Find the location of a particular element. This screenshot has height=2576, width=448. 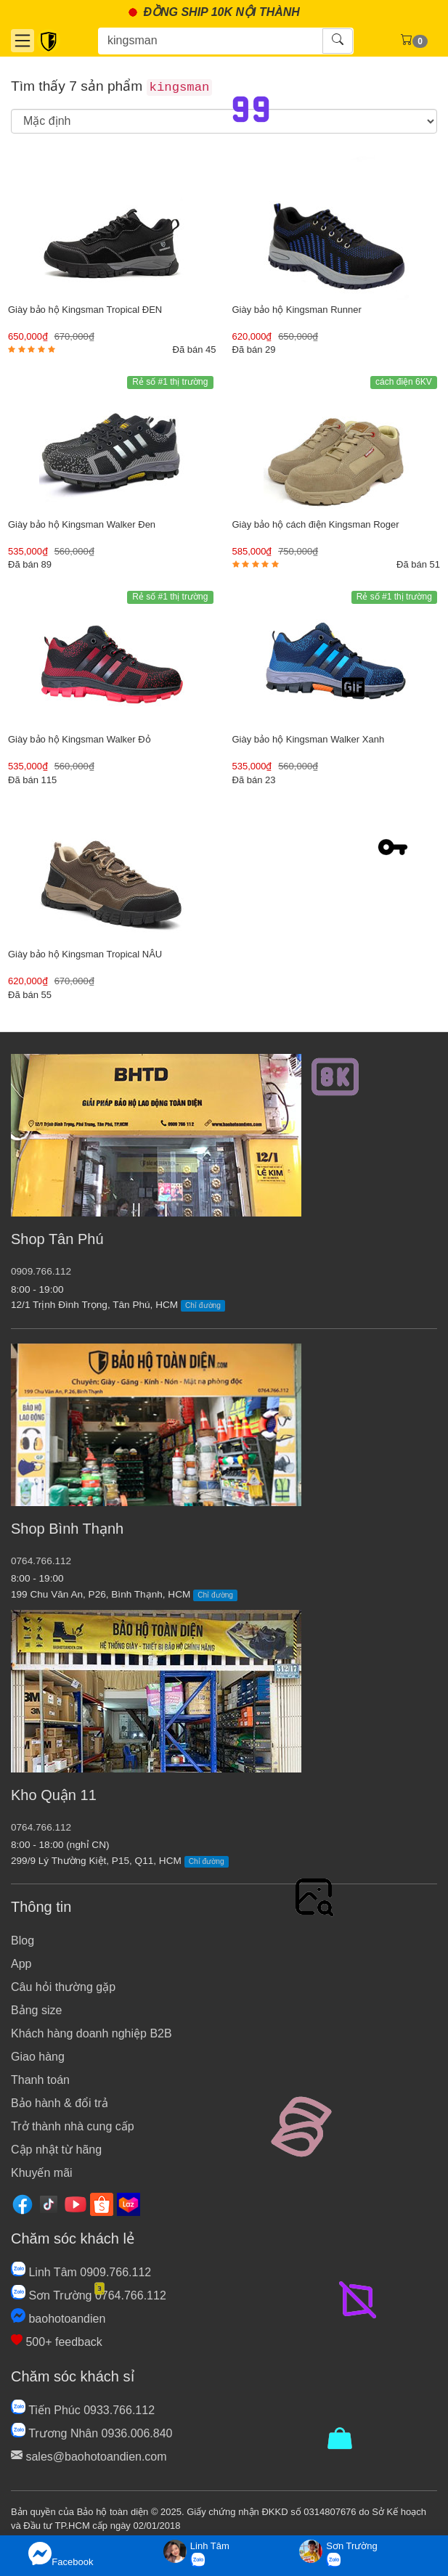

access VPN or secure connection settings is located at coordinates (393, 847).